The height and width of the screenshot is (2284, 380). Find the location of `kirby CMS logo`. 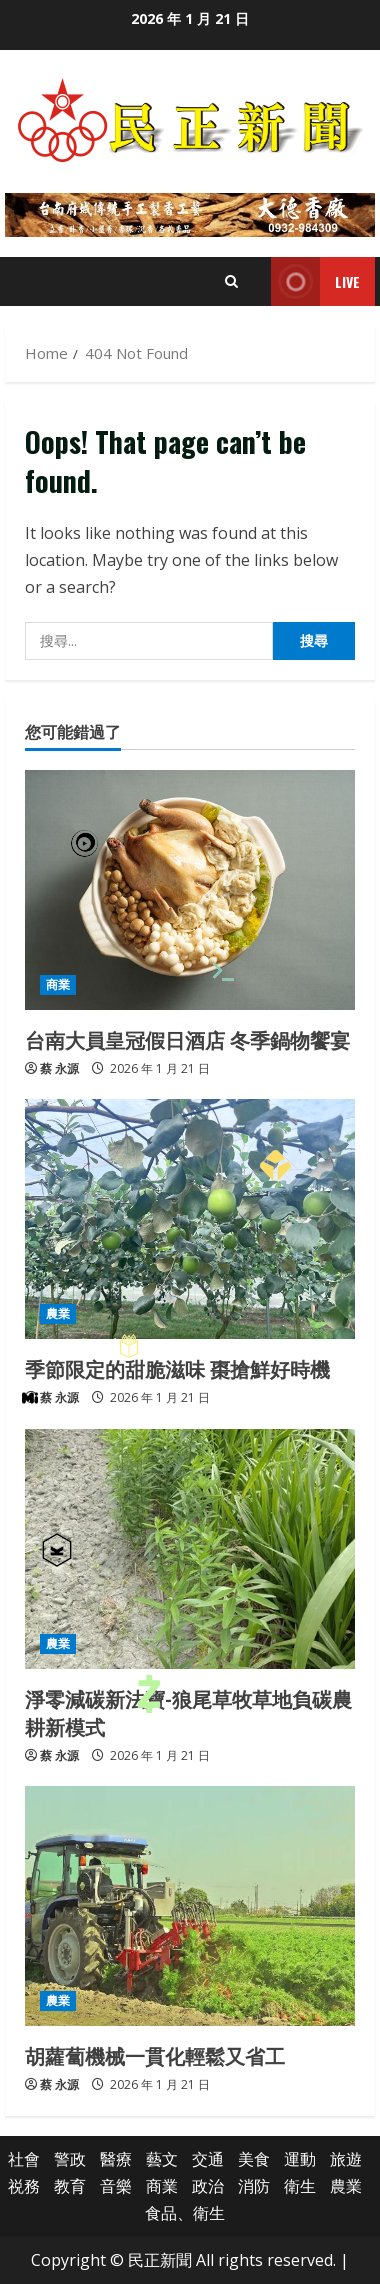

kirby CMS logo is located at coordinates (57, 1550).